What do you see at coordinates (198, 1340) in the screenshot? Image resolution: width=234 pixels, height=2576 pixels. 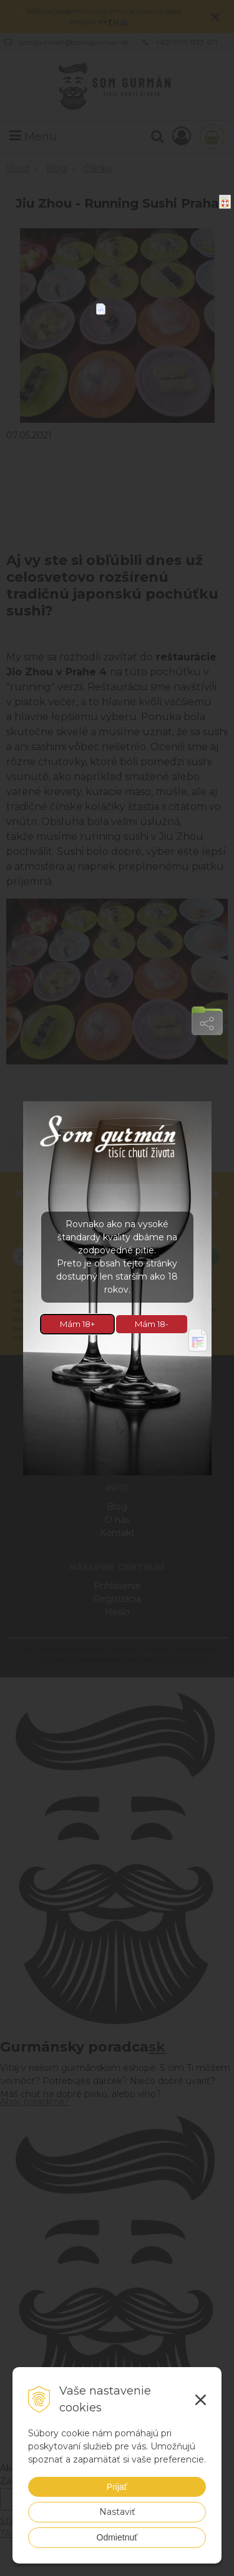 I see `a script or code file` at bounding box center [198, 1340].